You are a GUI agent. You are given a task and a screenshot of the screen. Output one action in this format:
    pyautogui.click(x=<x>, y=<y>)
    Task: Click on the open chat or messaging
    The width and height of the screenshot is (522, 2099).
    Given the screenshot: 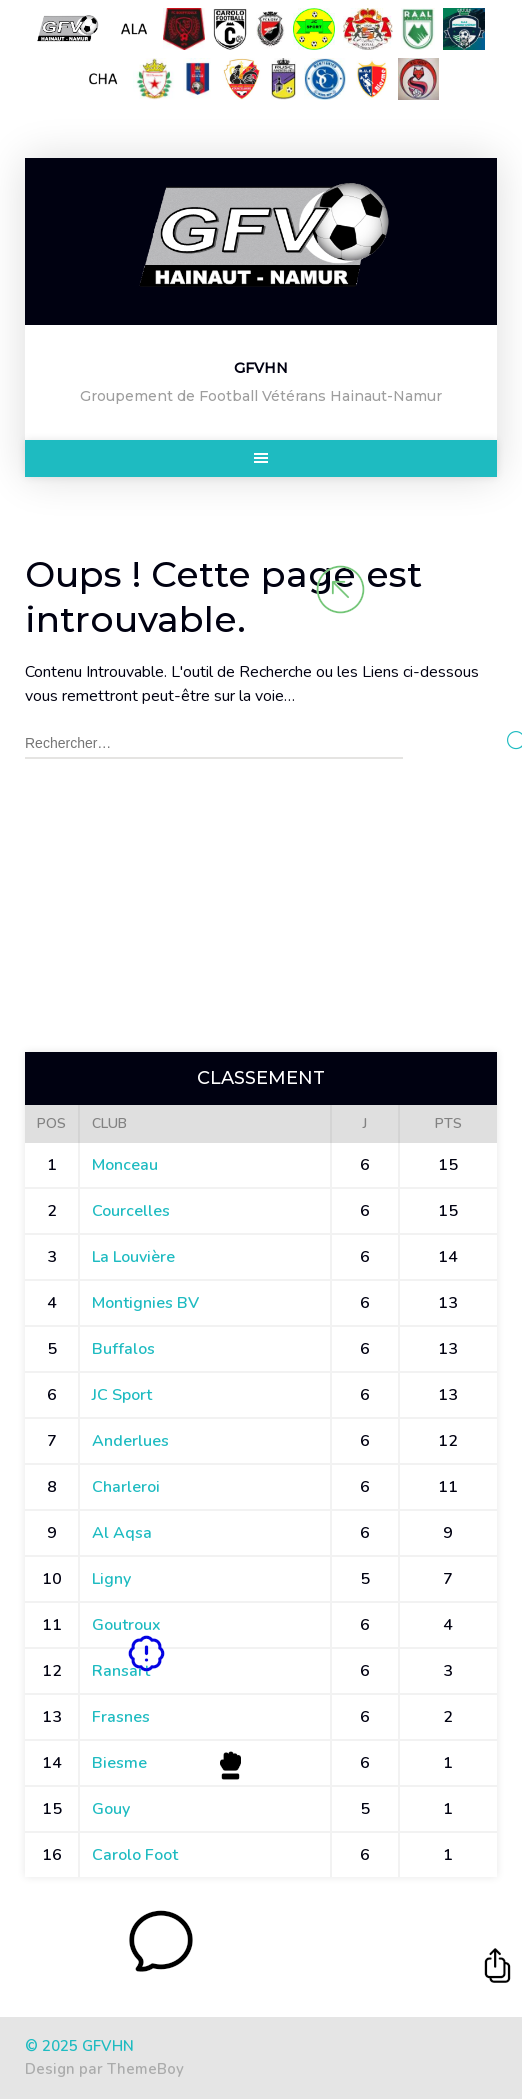 What is the action you would take?
    pyautogui.click(x=161, y=1940)
    